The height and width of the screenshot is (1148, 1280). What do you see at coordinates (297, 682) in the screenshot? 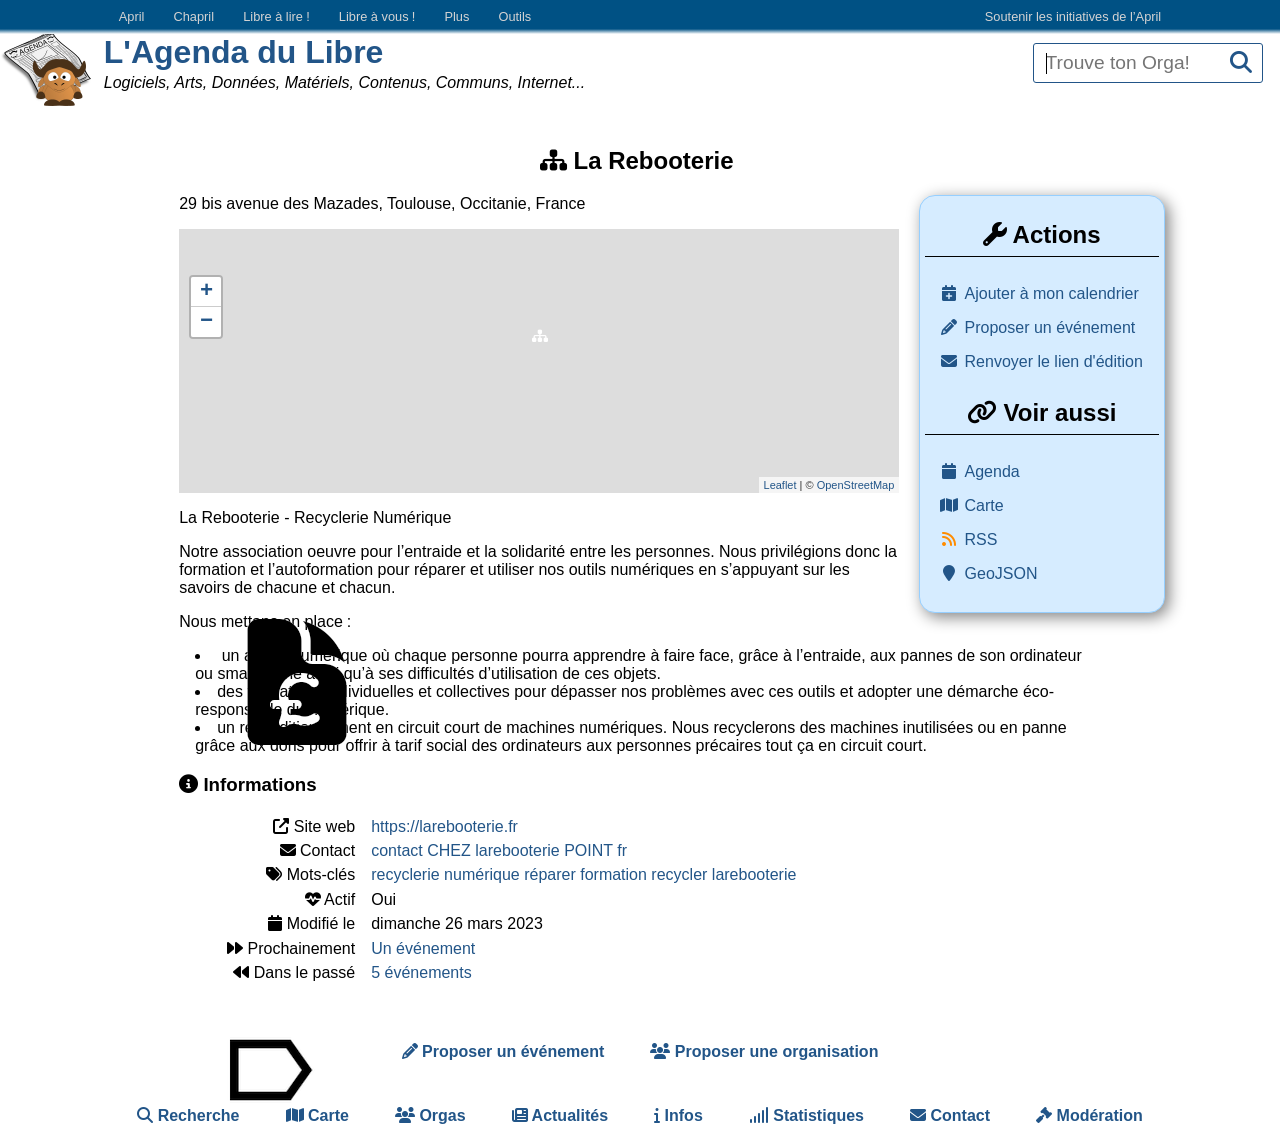
I see `view financial document in pounds` at bounding box center [297, 682].